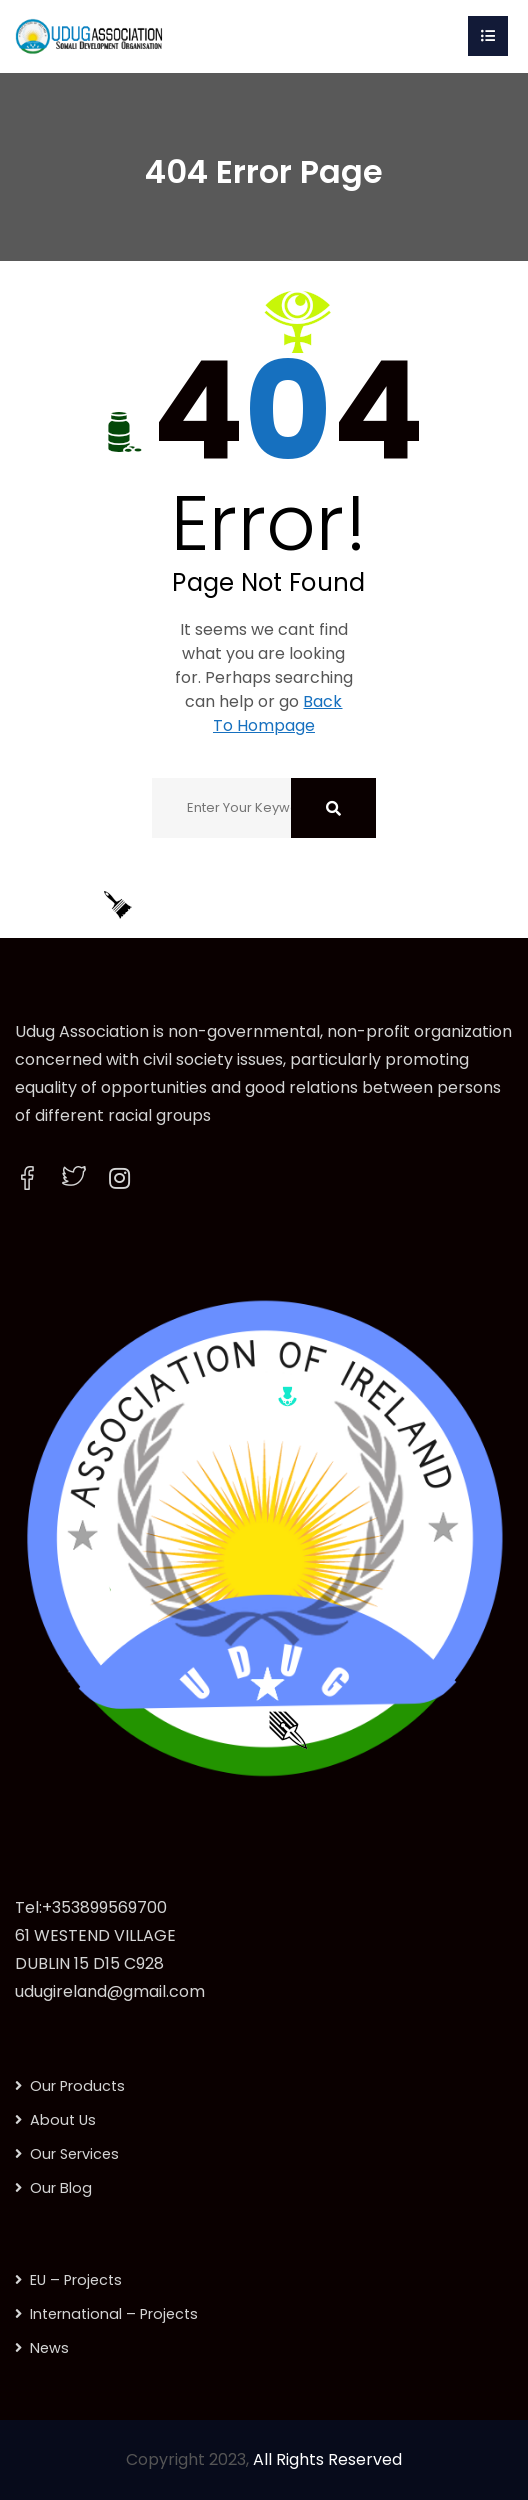 The width and height of the screenshot is (528, 2500). What do you see at coordinates (298, 319) in the screenshot?
I see `view templar or crusader faction details` at bounding box center [298, 319].